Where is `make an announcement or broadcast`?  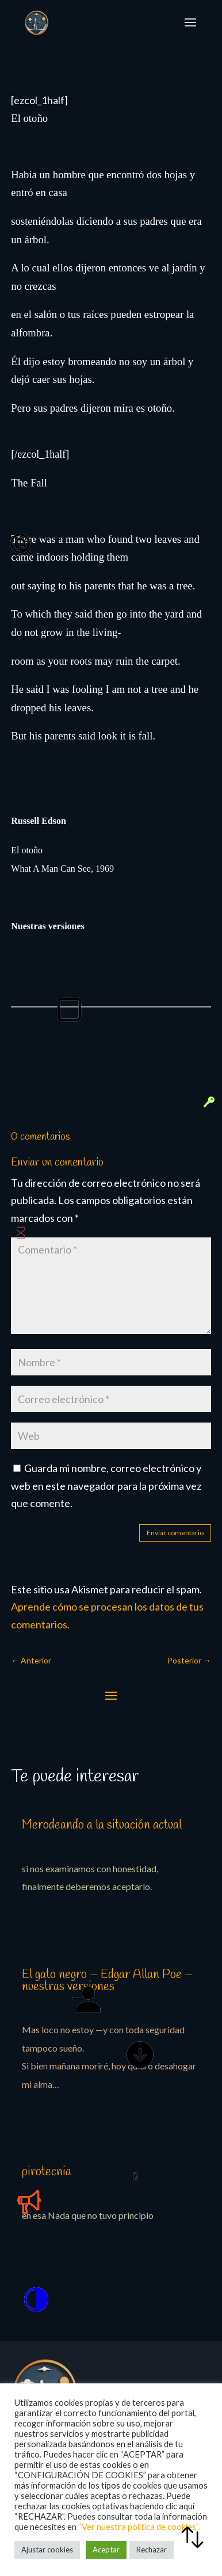 make an announcement or broadcast is located at coordinates (29, 2202).